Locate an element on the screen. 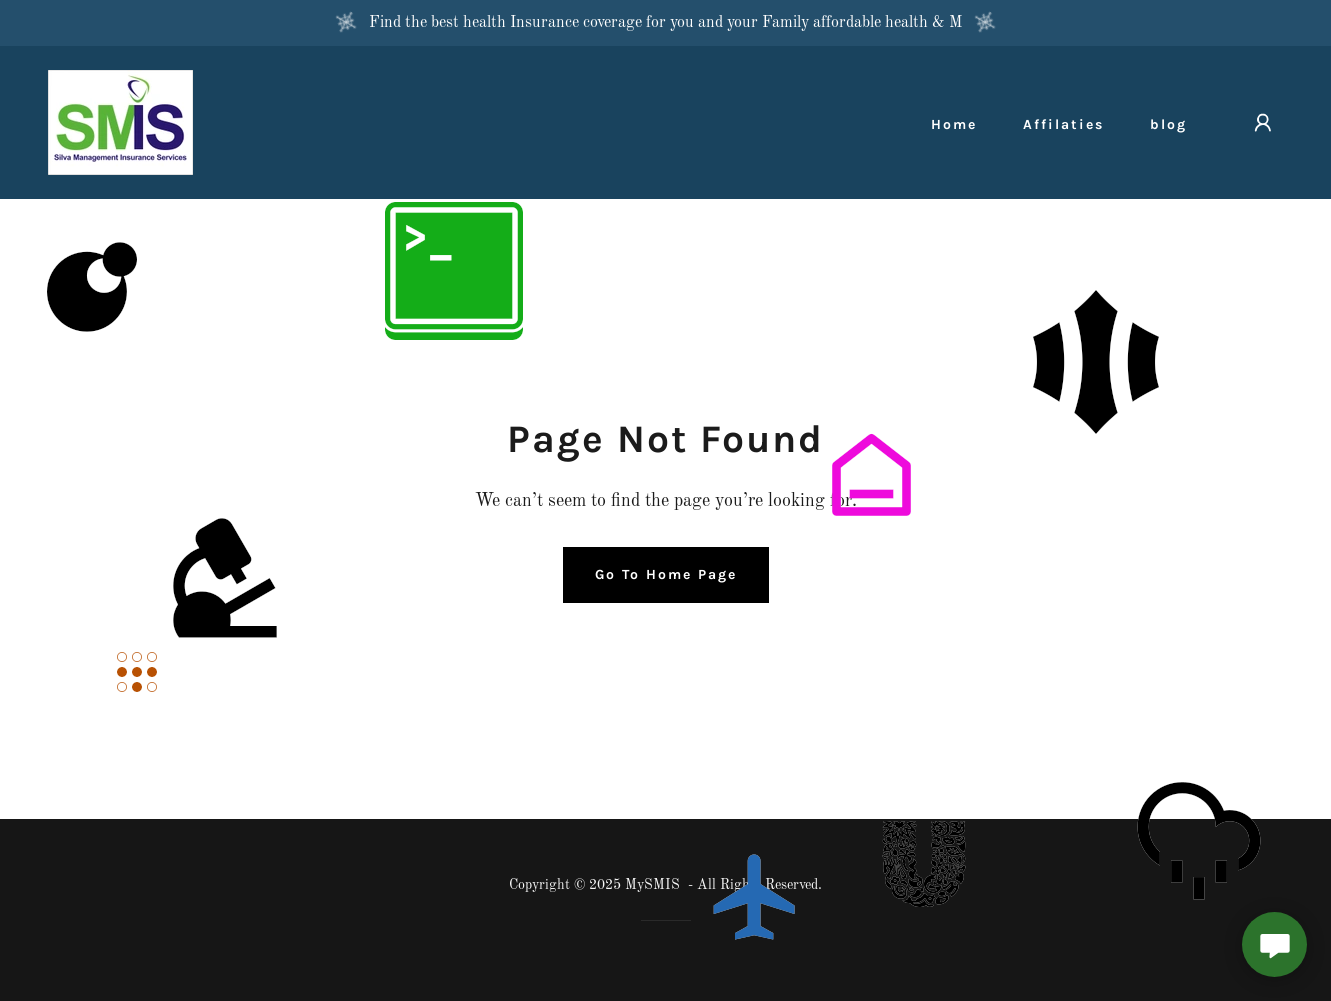 The height and width of the screenshot is (1001, 1331). unilever brand logo is located at coordinates (924, 864).